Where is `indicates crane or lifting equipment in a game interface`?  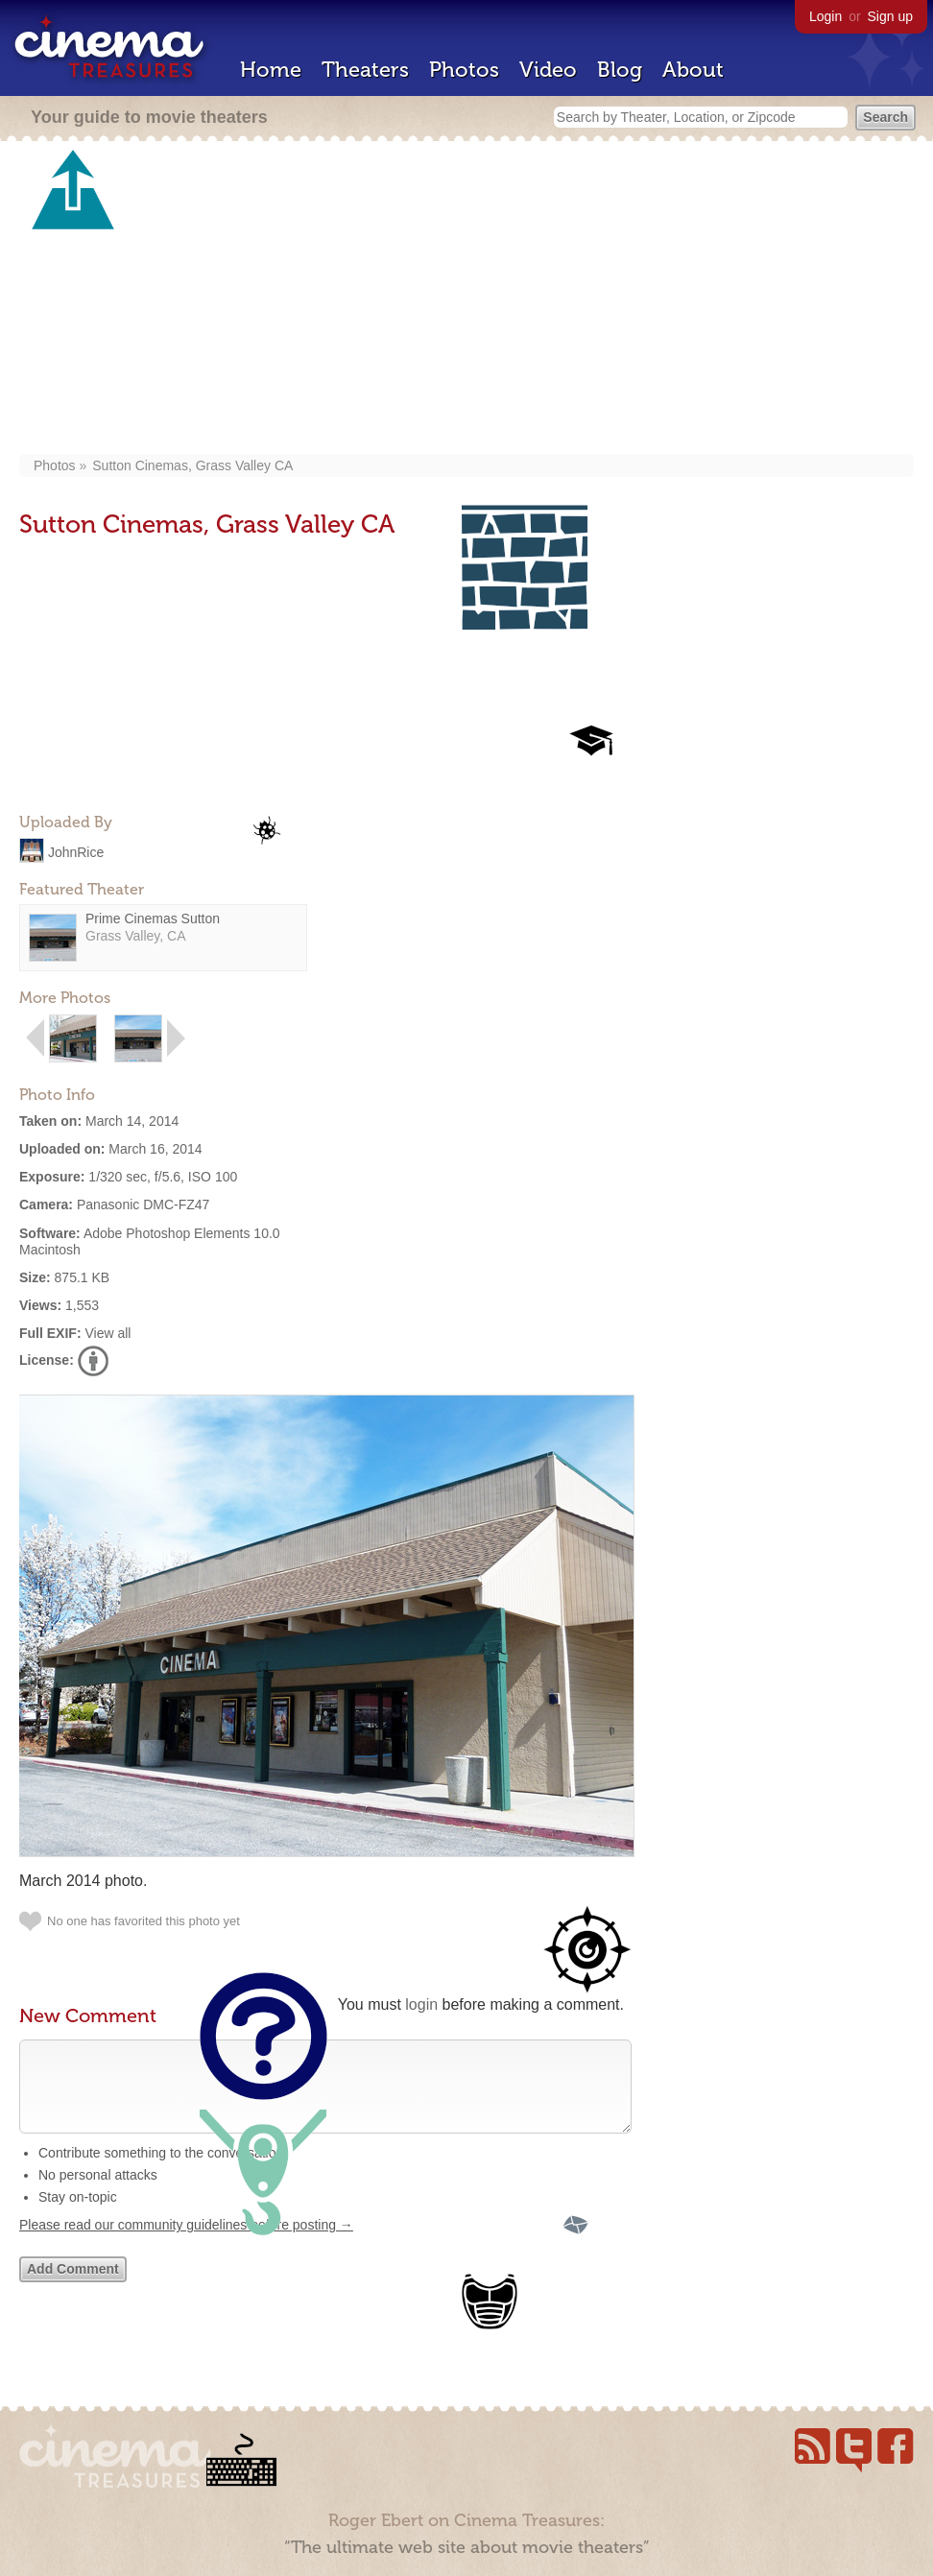 indicates crane or lifting equipment in a game interface is located at coordinates (263, 2173).